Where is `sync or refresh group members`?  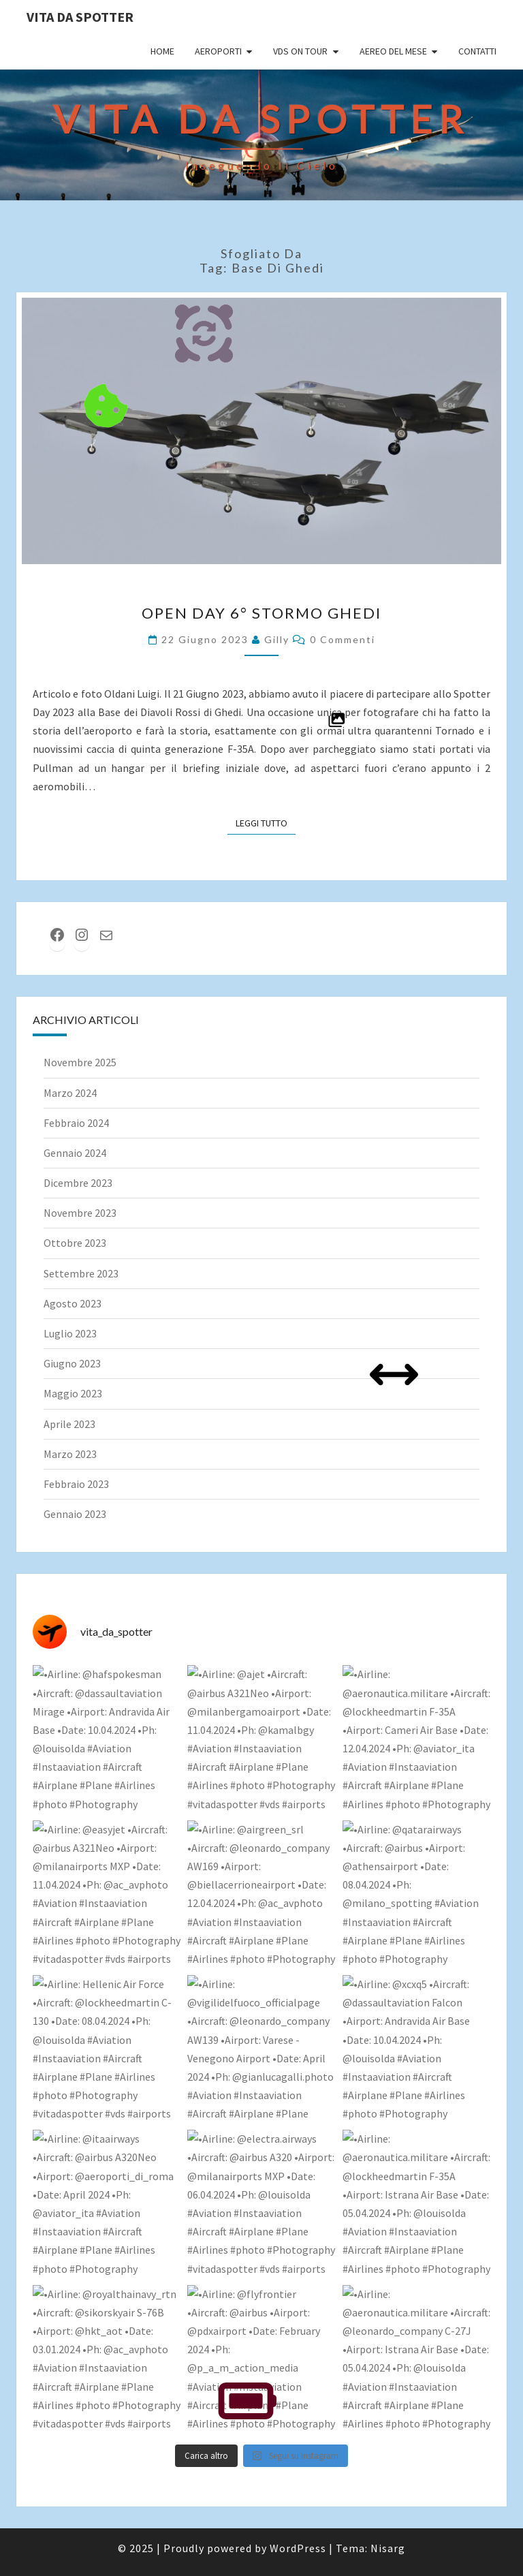 sync or refresh group members is located at coordinates (204, 333).